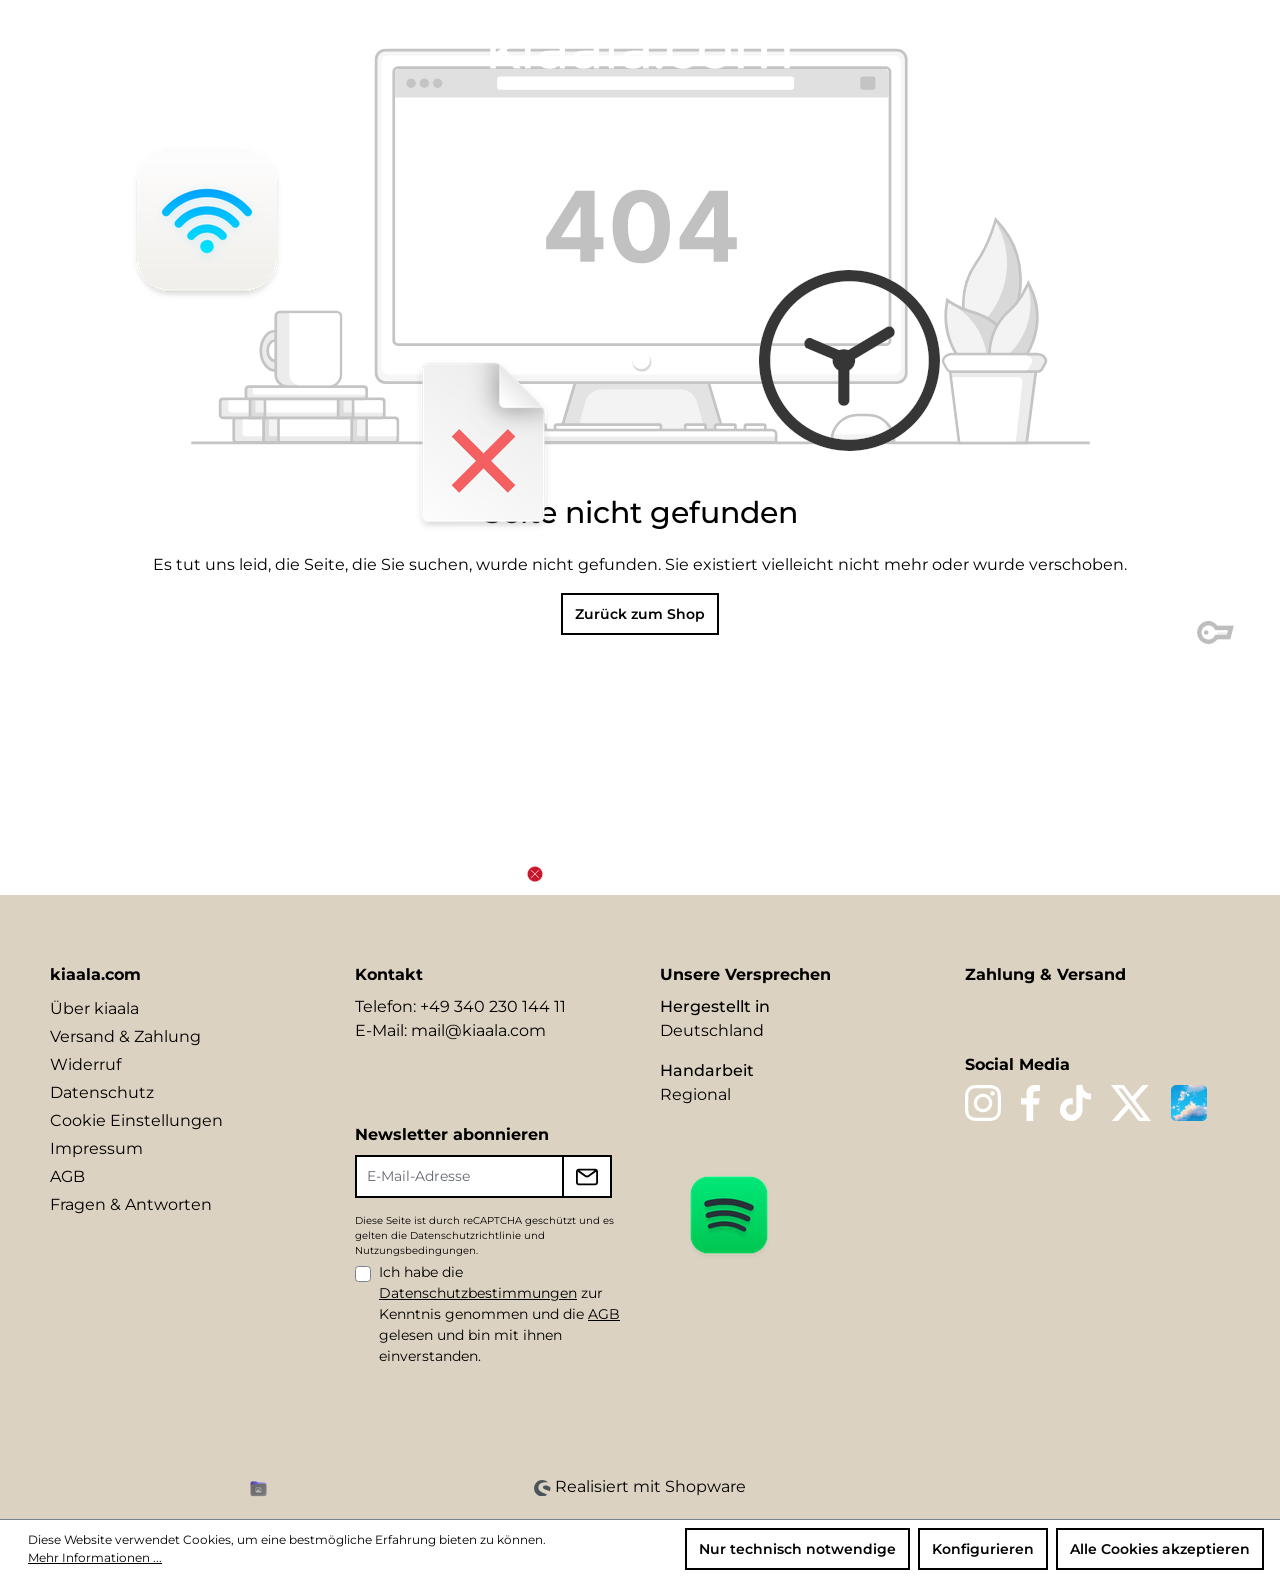 The height and width of the screenshot is (1578, 1280). I want to click on a broken or invalid symbolic link file, so click(483, 445).